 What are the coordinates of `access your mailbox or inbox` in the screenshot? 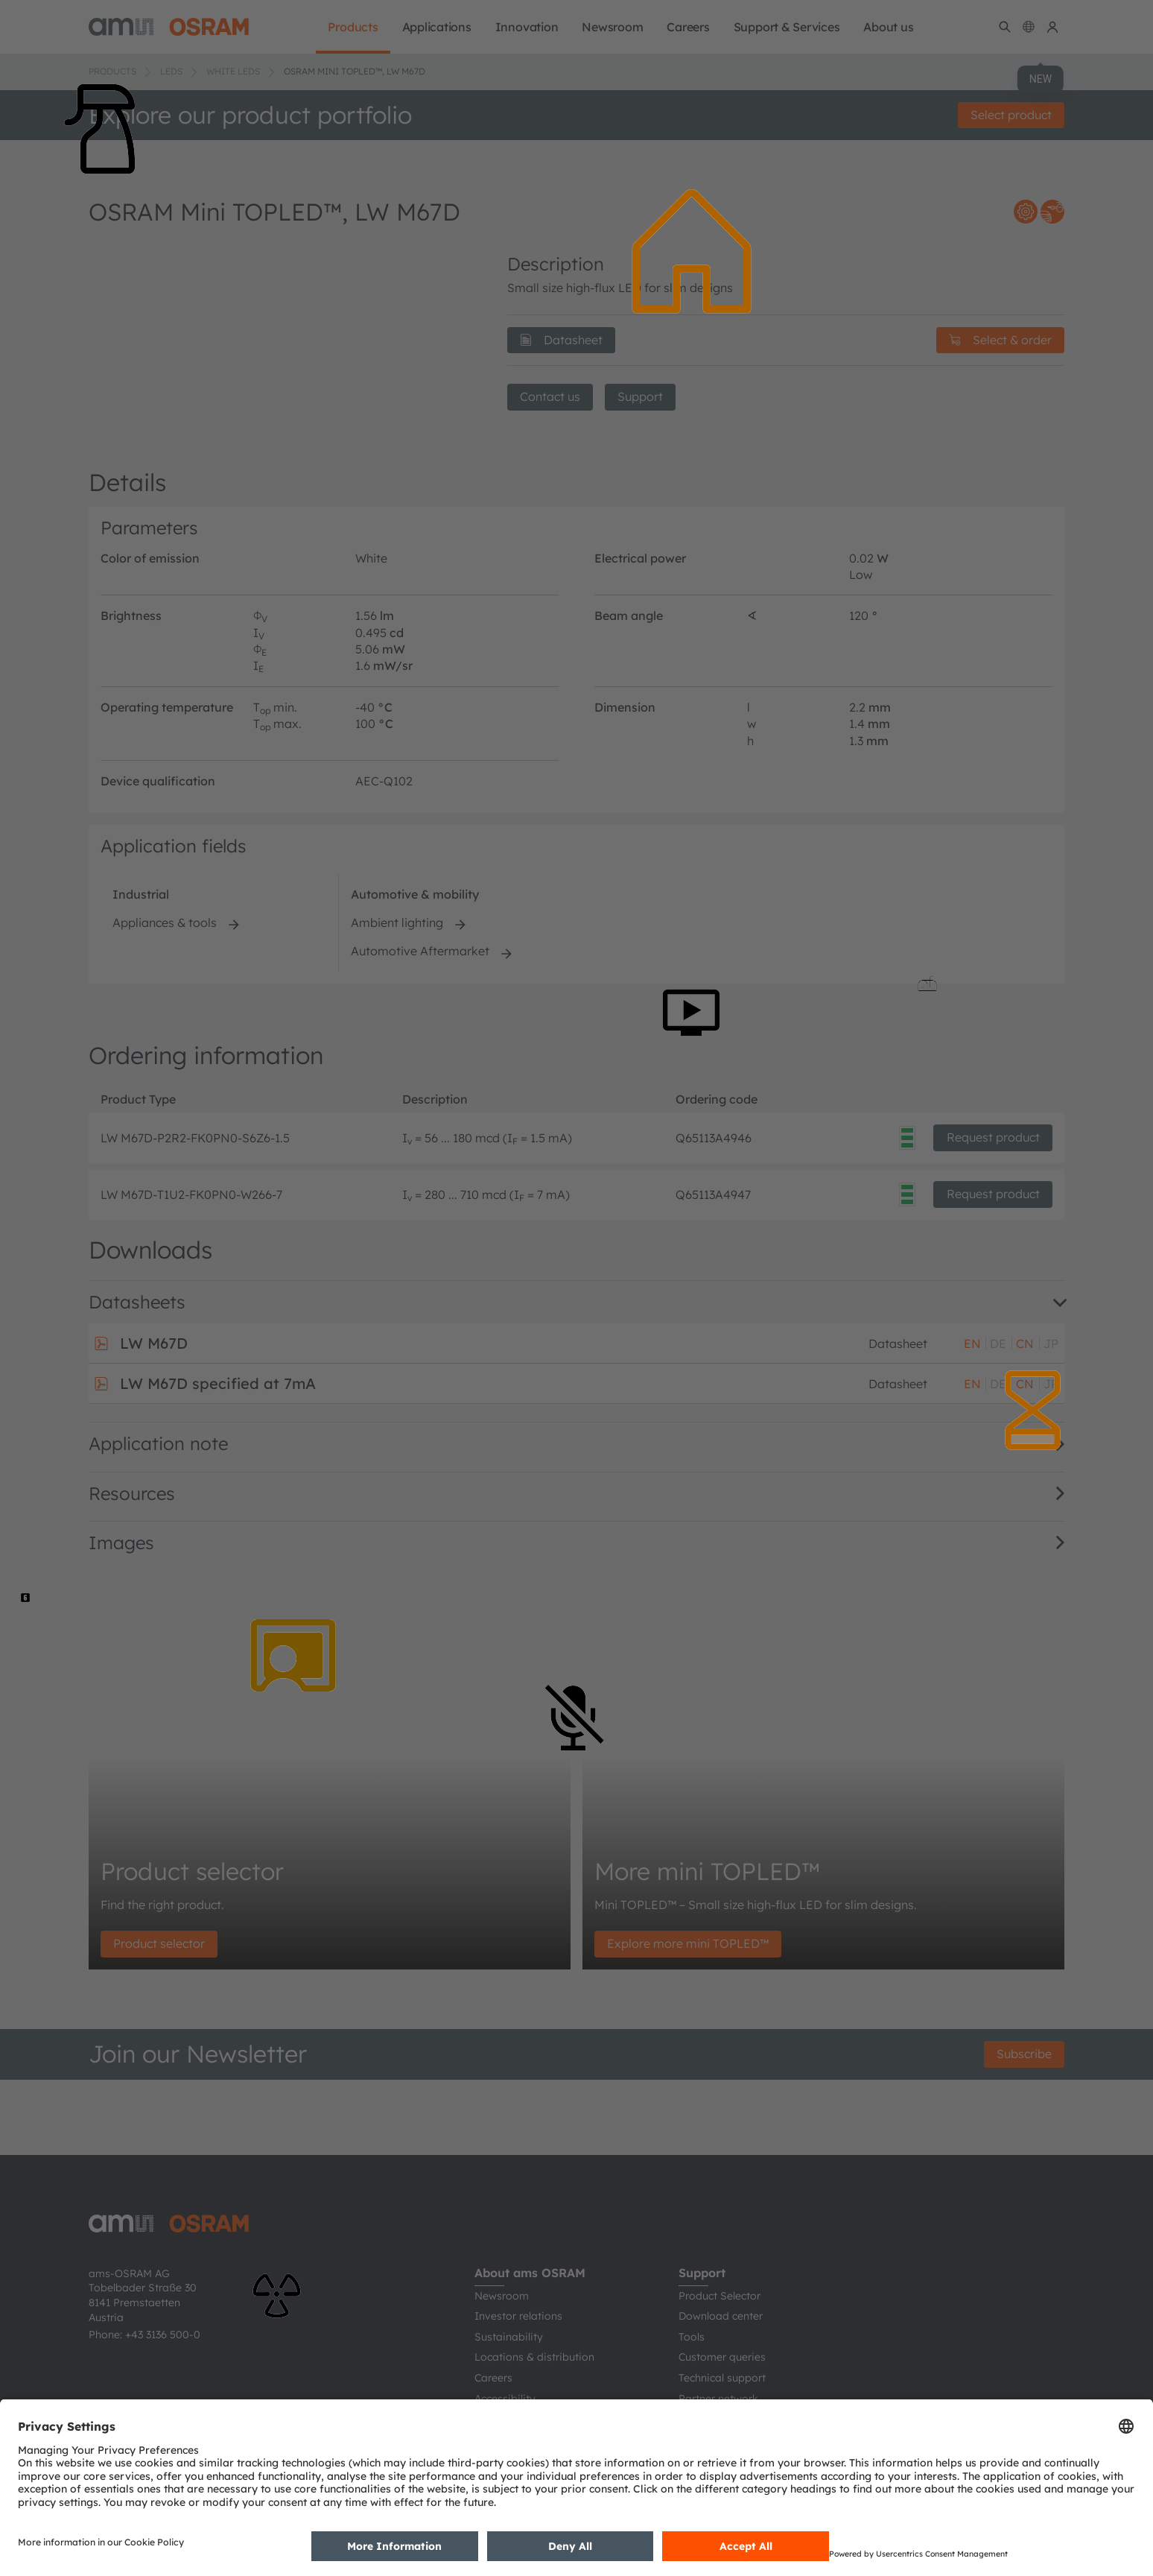 It's located at (927, 986).